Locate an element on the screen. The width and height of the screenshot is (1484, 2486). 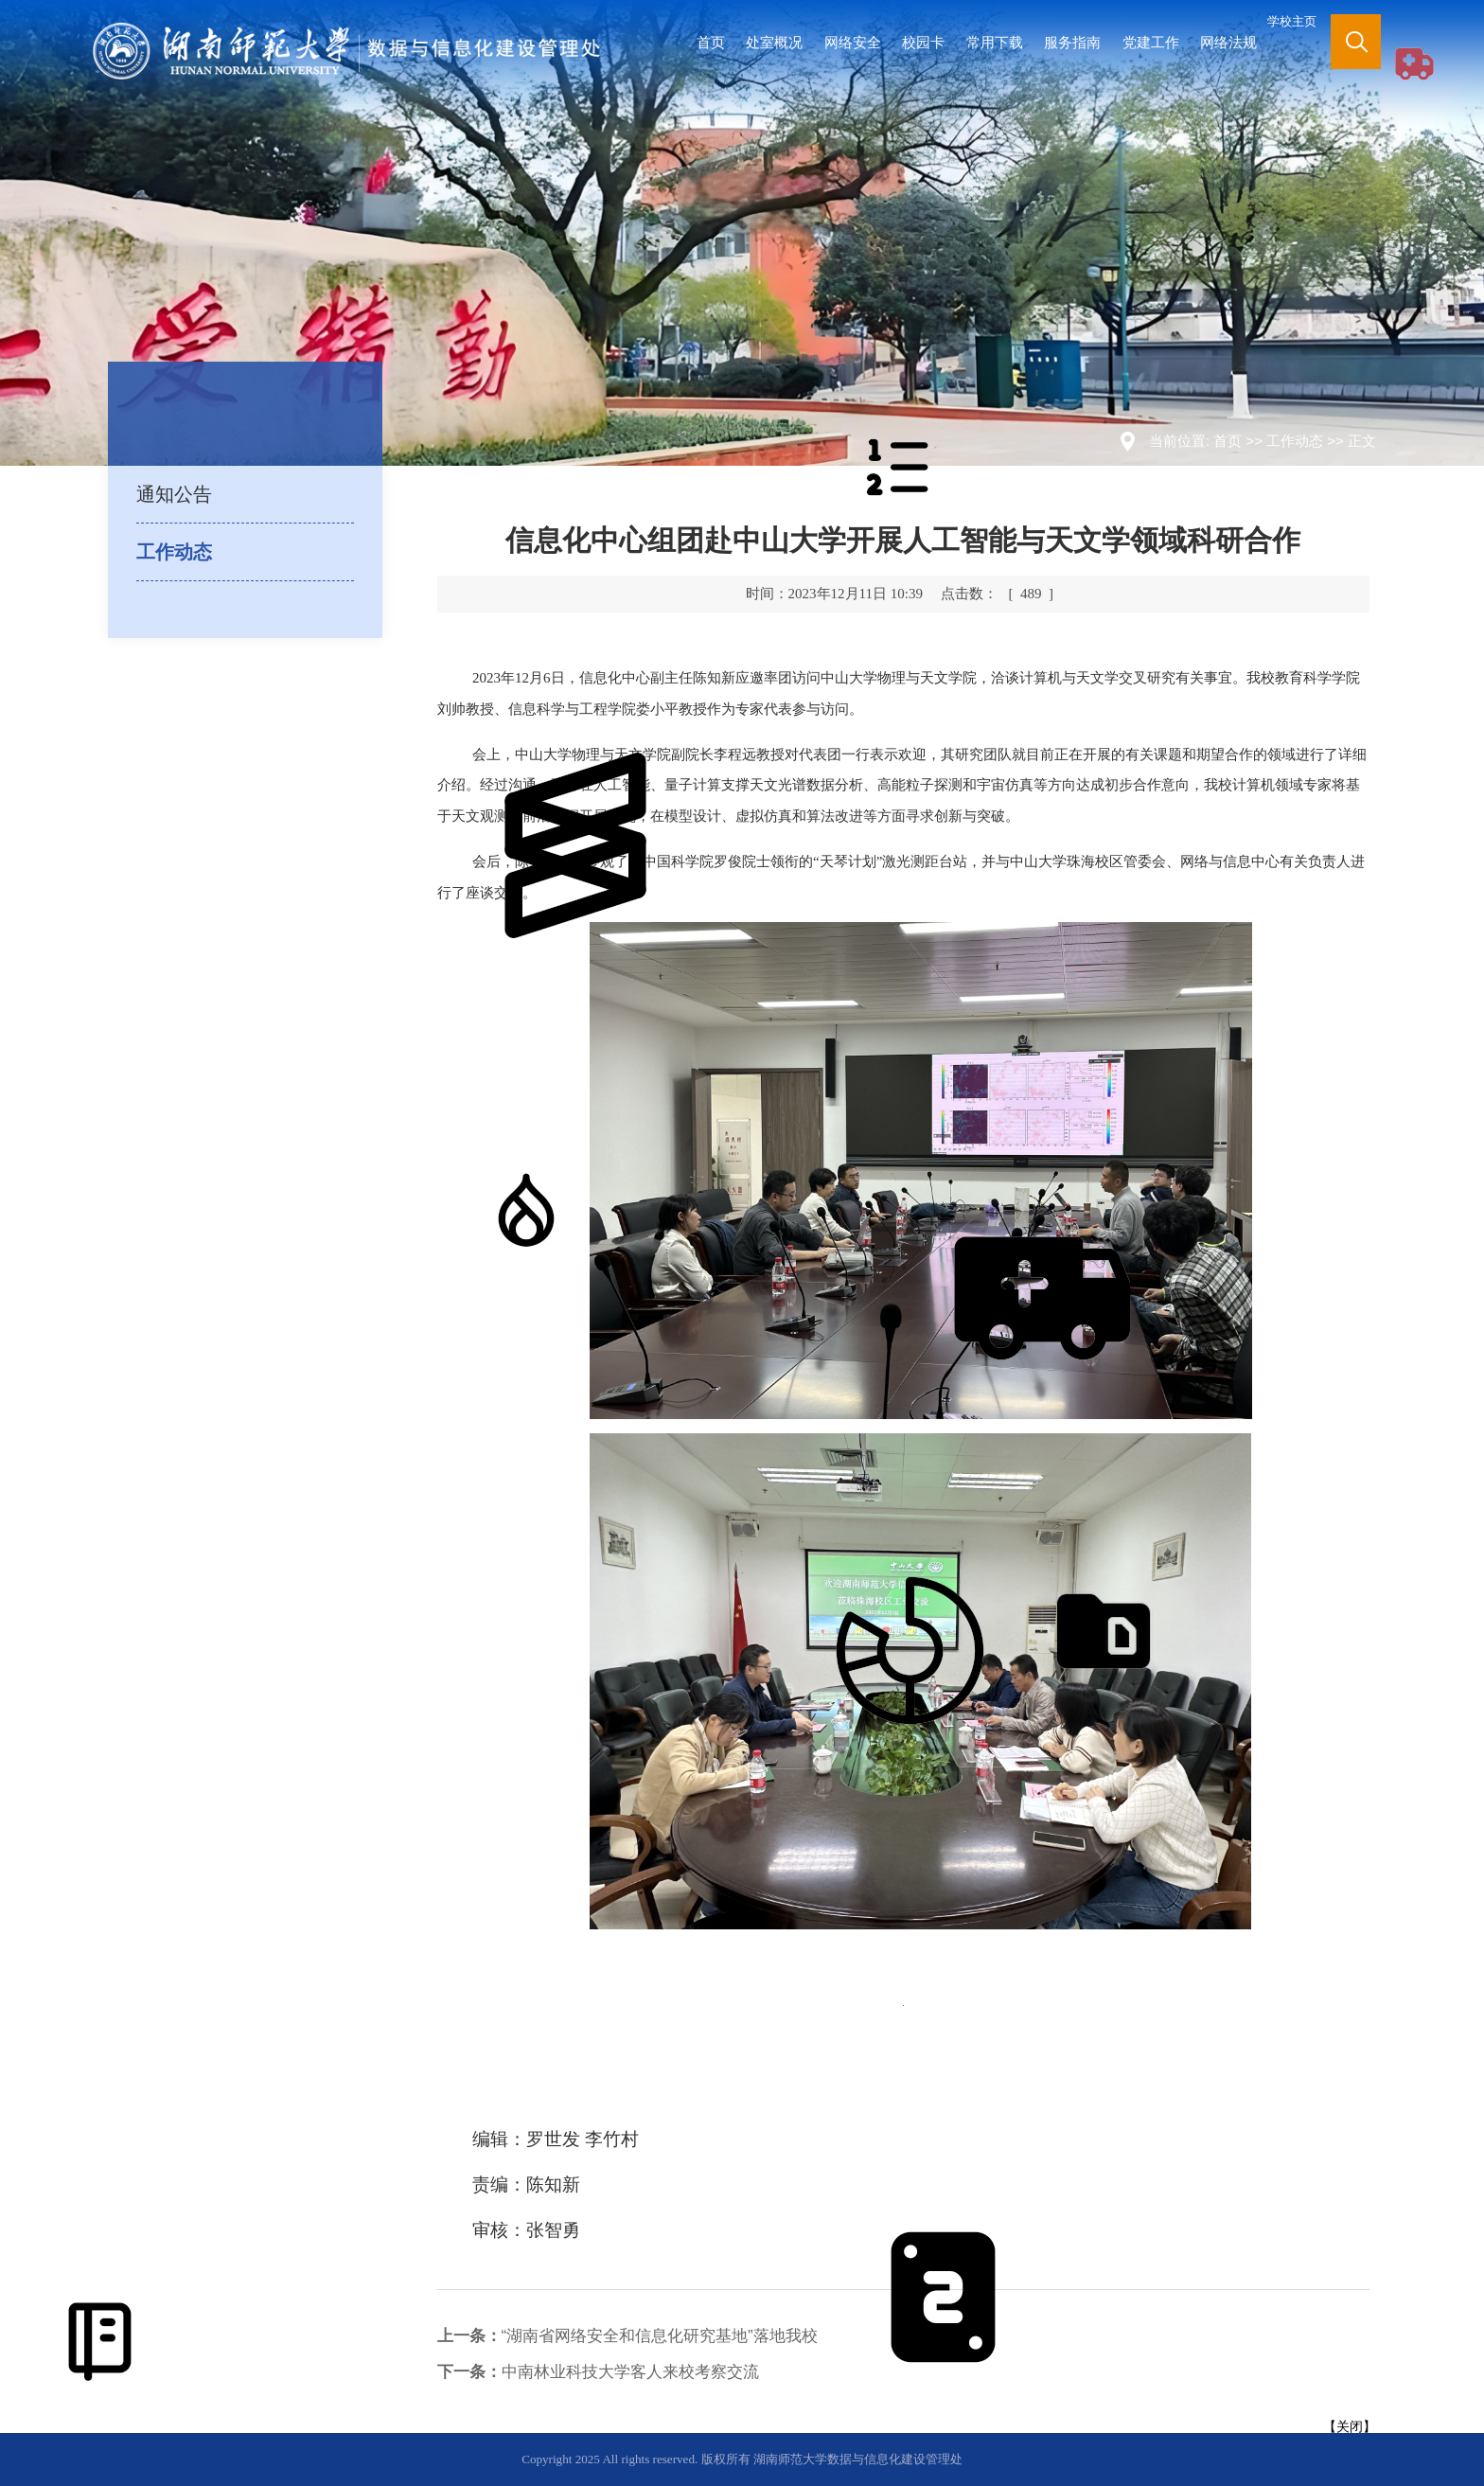
create a numbered list is located at coordinates (896, 467).